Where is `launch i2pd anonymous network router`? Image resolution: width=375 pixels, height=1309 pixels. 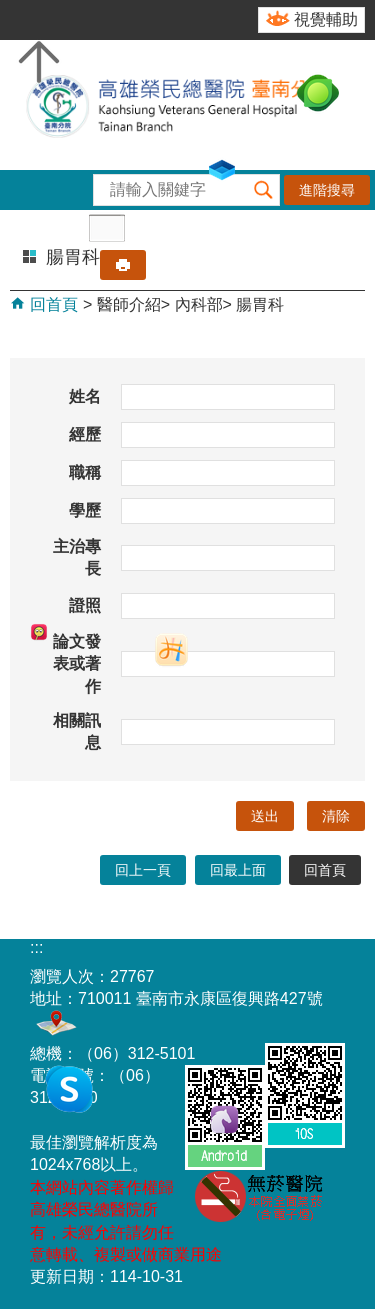
launch i2pd anonymous network router is located at coordinates (39, 632).